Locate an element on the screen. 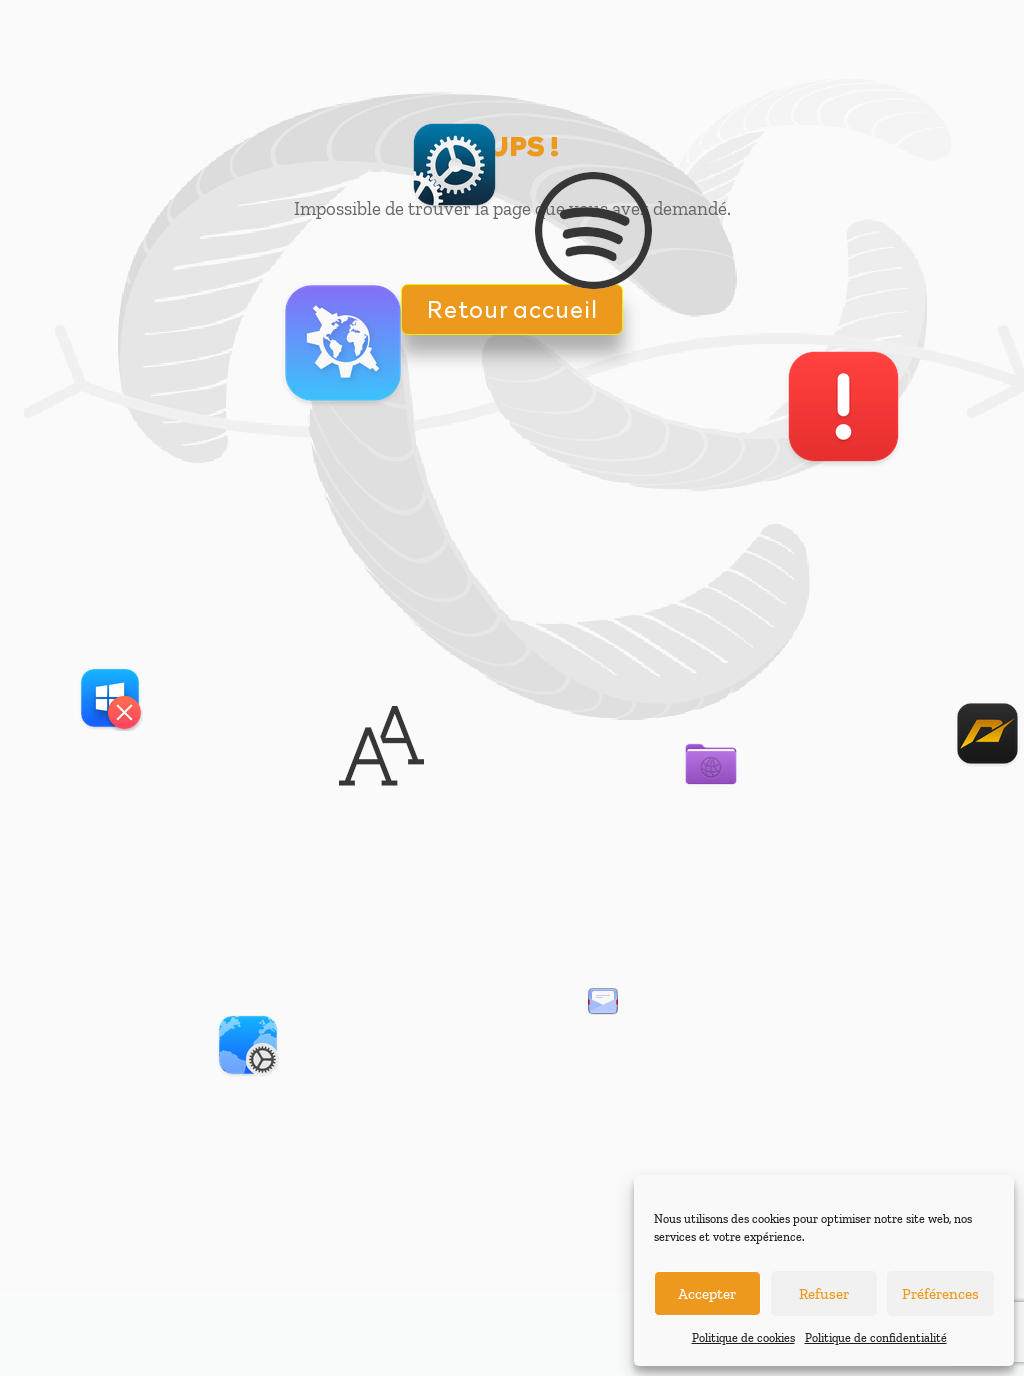 The width and height of the screenshot is (1024, 1376). configure network and workgroup settings is located at coordinates (248, 1045).